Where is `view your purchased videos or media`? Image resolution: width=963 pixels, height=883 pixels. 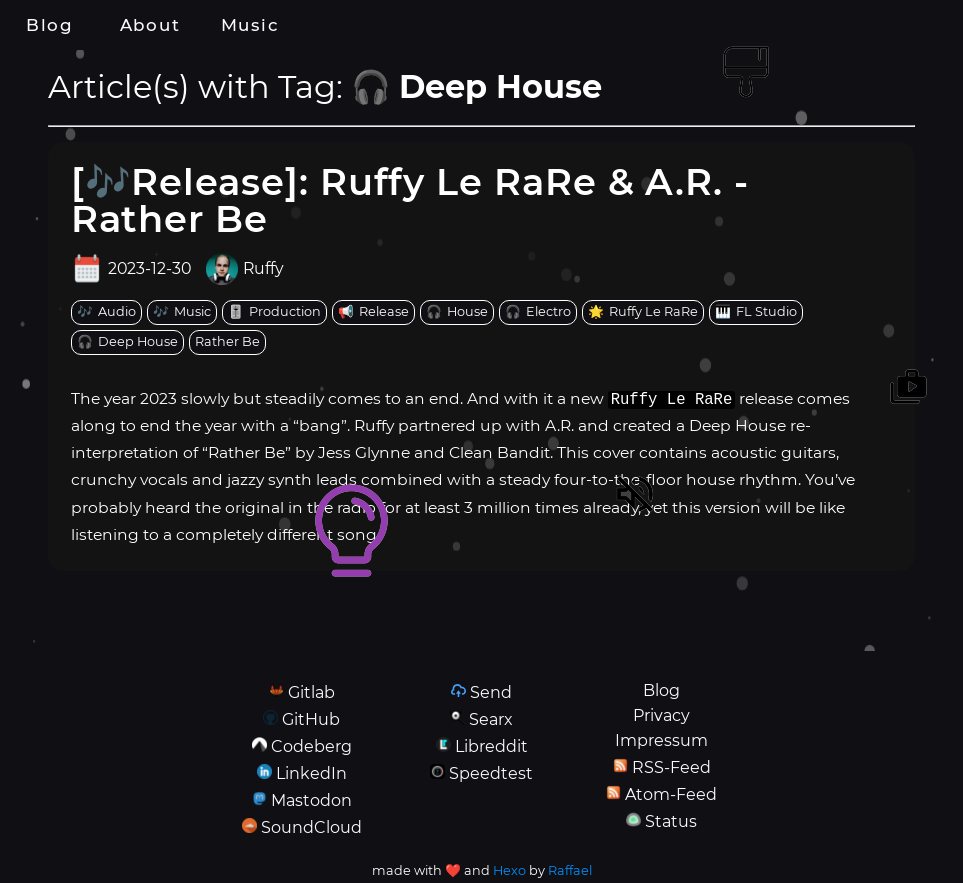
view your purchased videos or media is located at coordinates (908, 387).